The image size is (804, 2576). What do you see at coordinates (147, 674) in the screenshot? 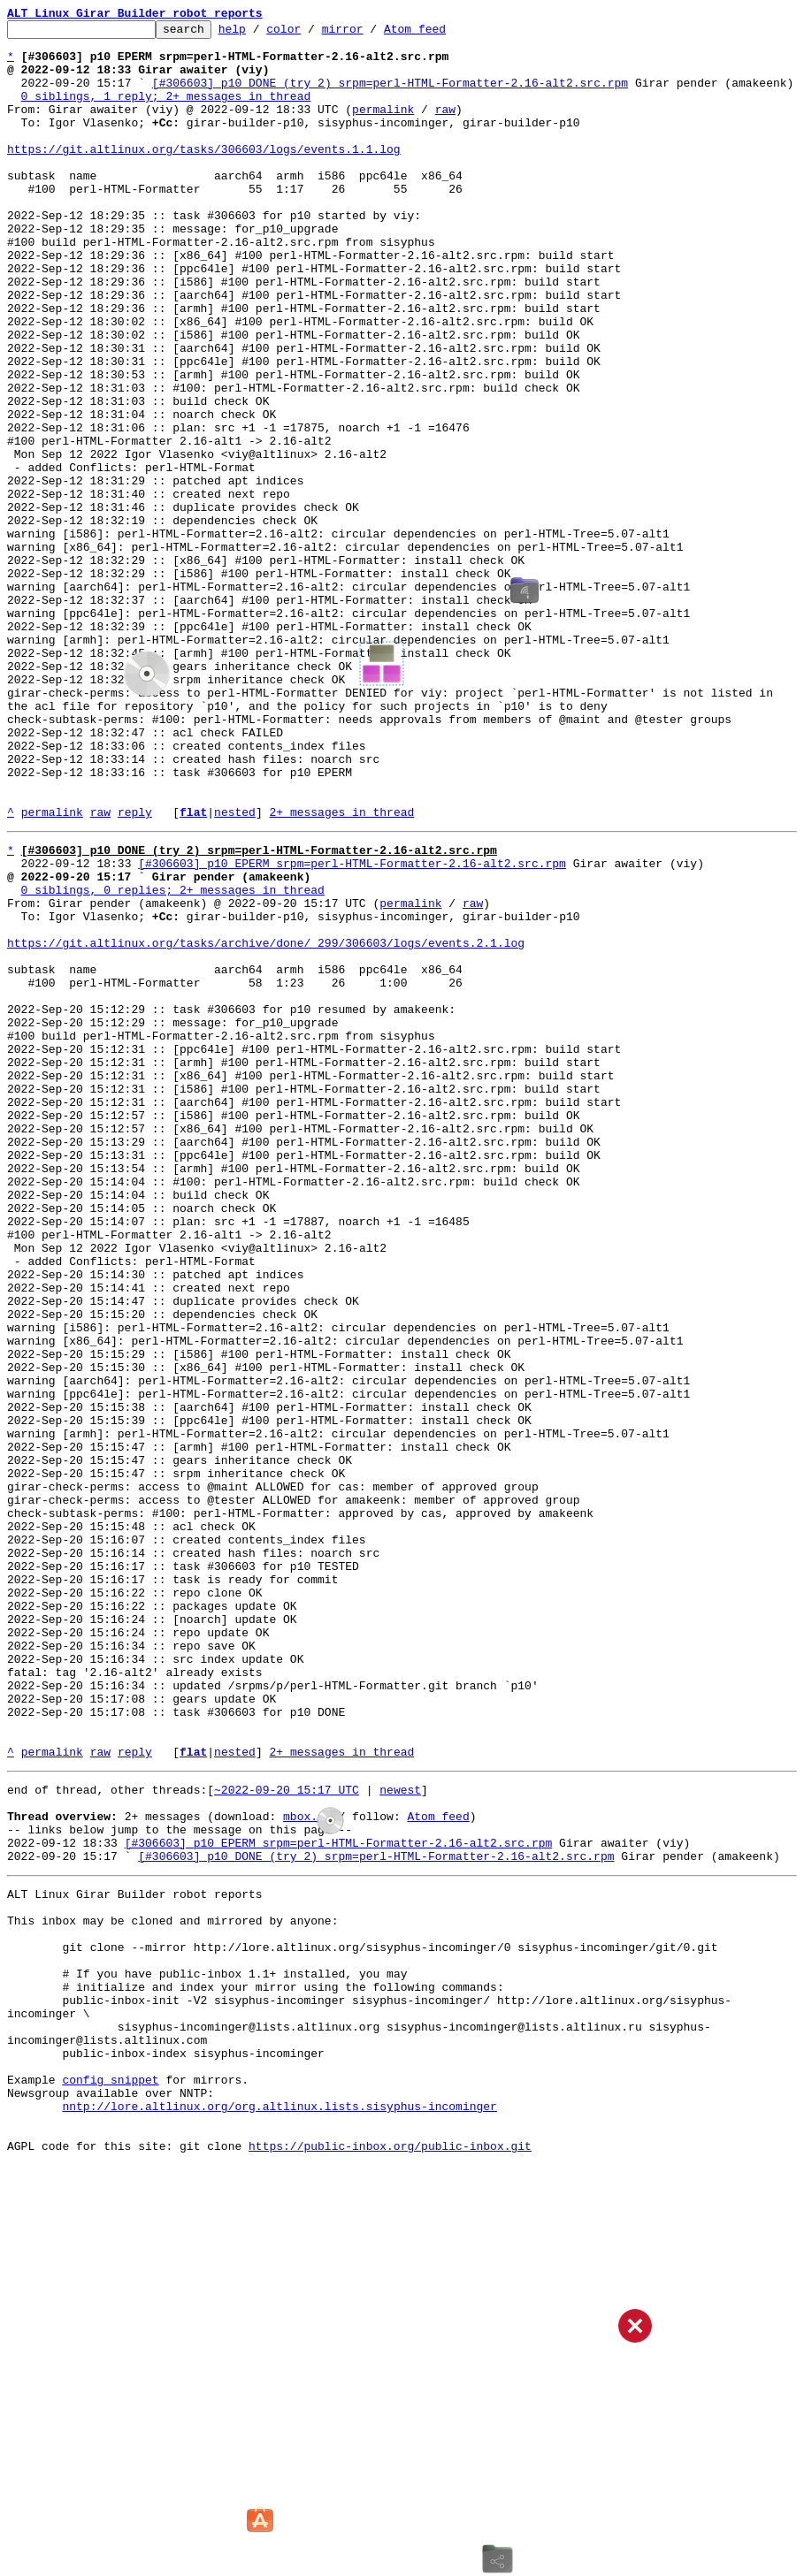
I see `indicates a DVD or optical disc drive` at bounding box center [147, 674].